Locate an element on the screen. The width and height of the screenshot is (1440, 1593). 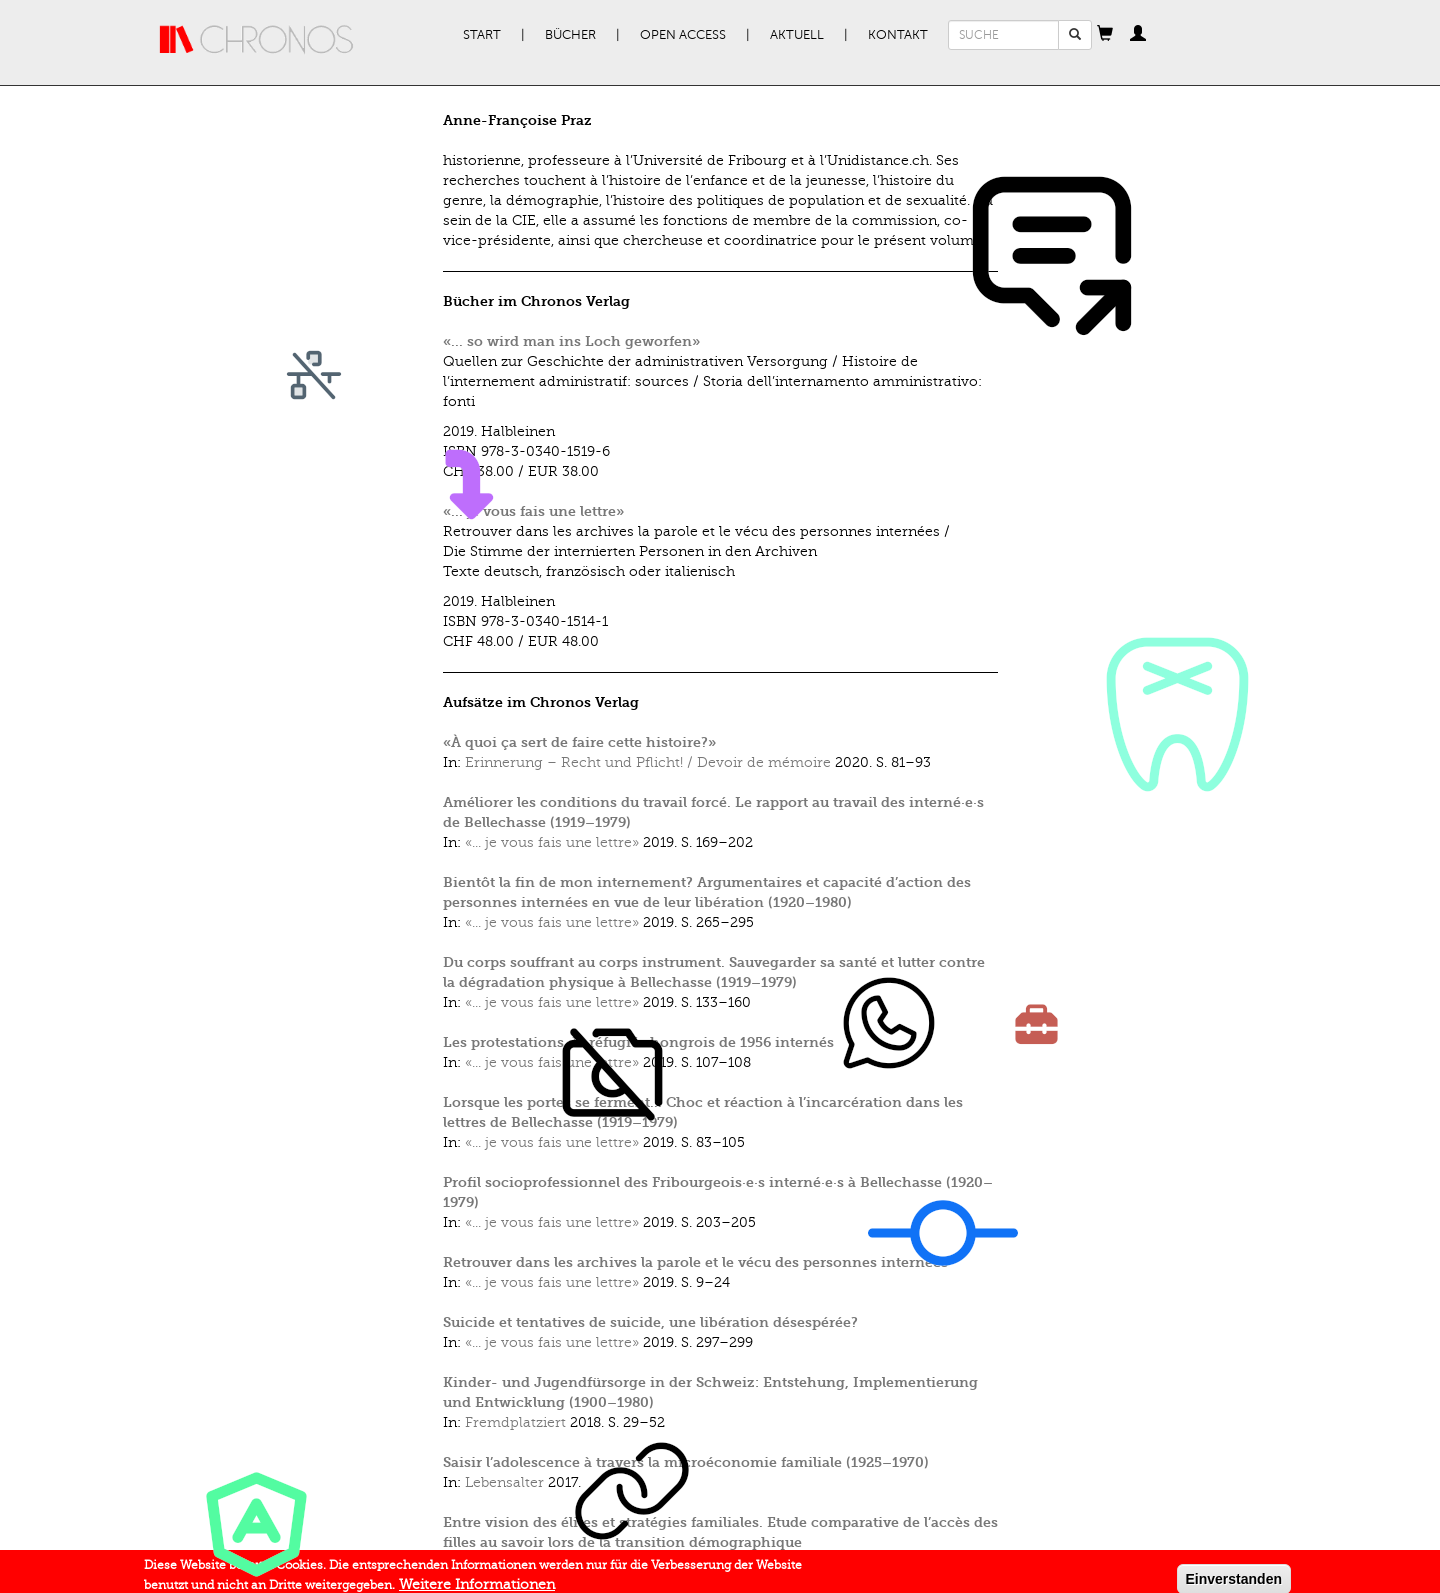
copy or share a link is located at coordinates (632, 1491).